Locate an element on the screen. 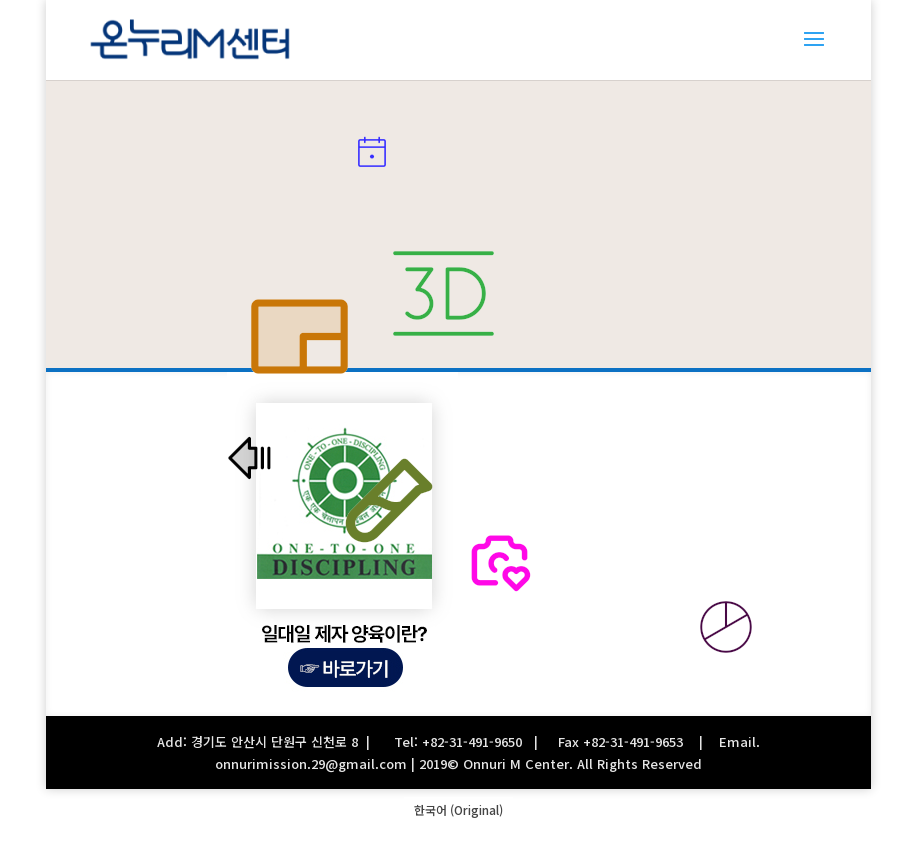 Image resolution: width=917 pixels, height=860 pixels. view analytics or statistics breakdown is located at coordinates (726, 627).